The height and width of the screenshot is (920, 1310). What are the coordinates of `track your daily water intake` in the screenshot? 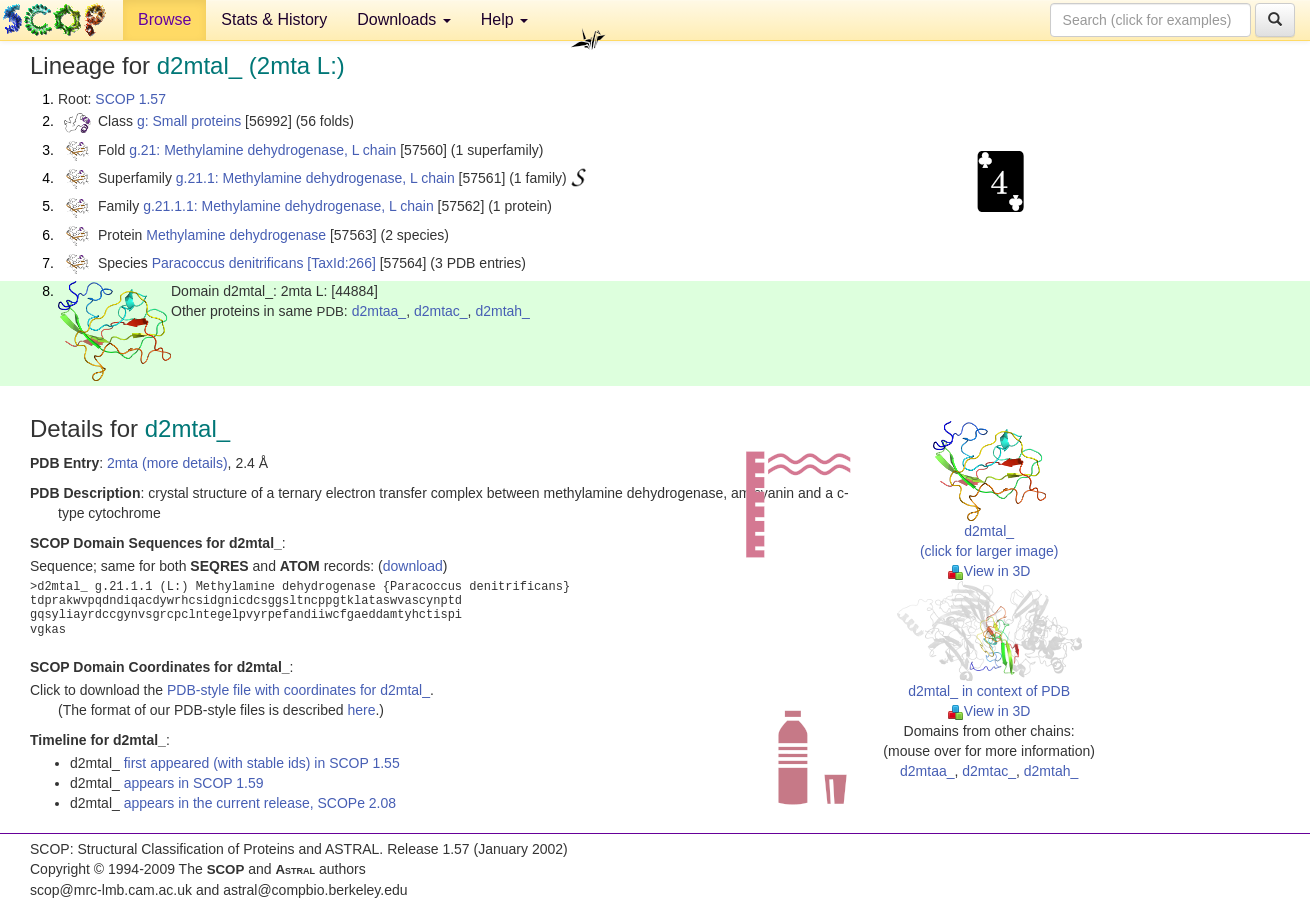 It's located at (812, 756).